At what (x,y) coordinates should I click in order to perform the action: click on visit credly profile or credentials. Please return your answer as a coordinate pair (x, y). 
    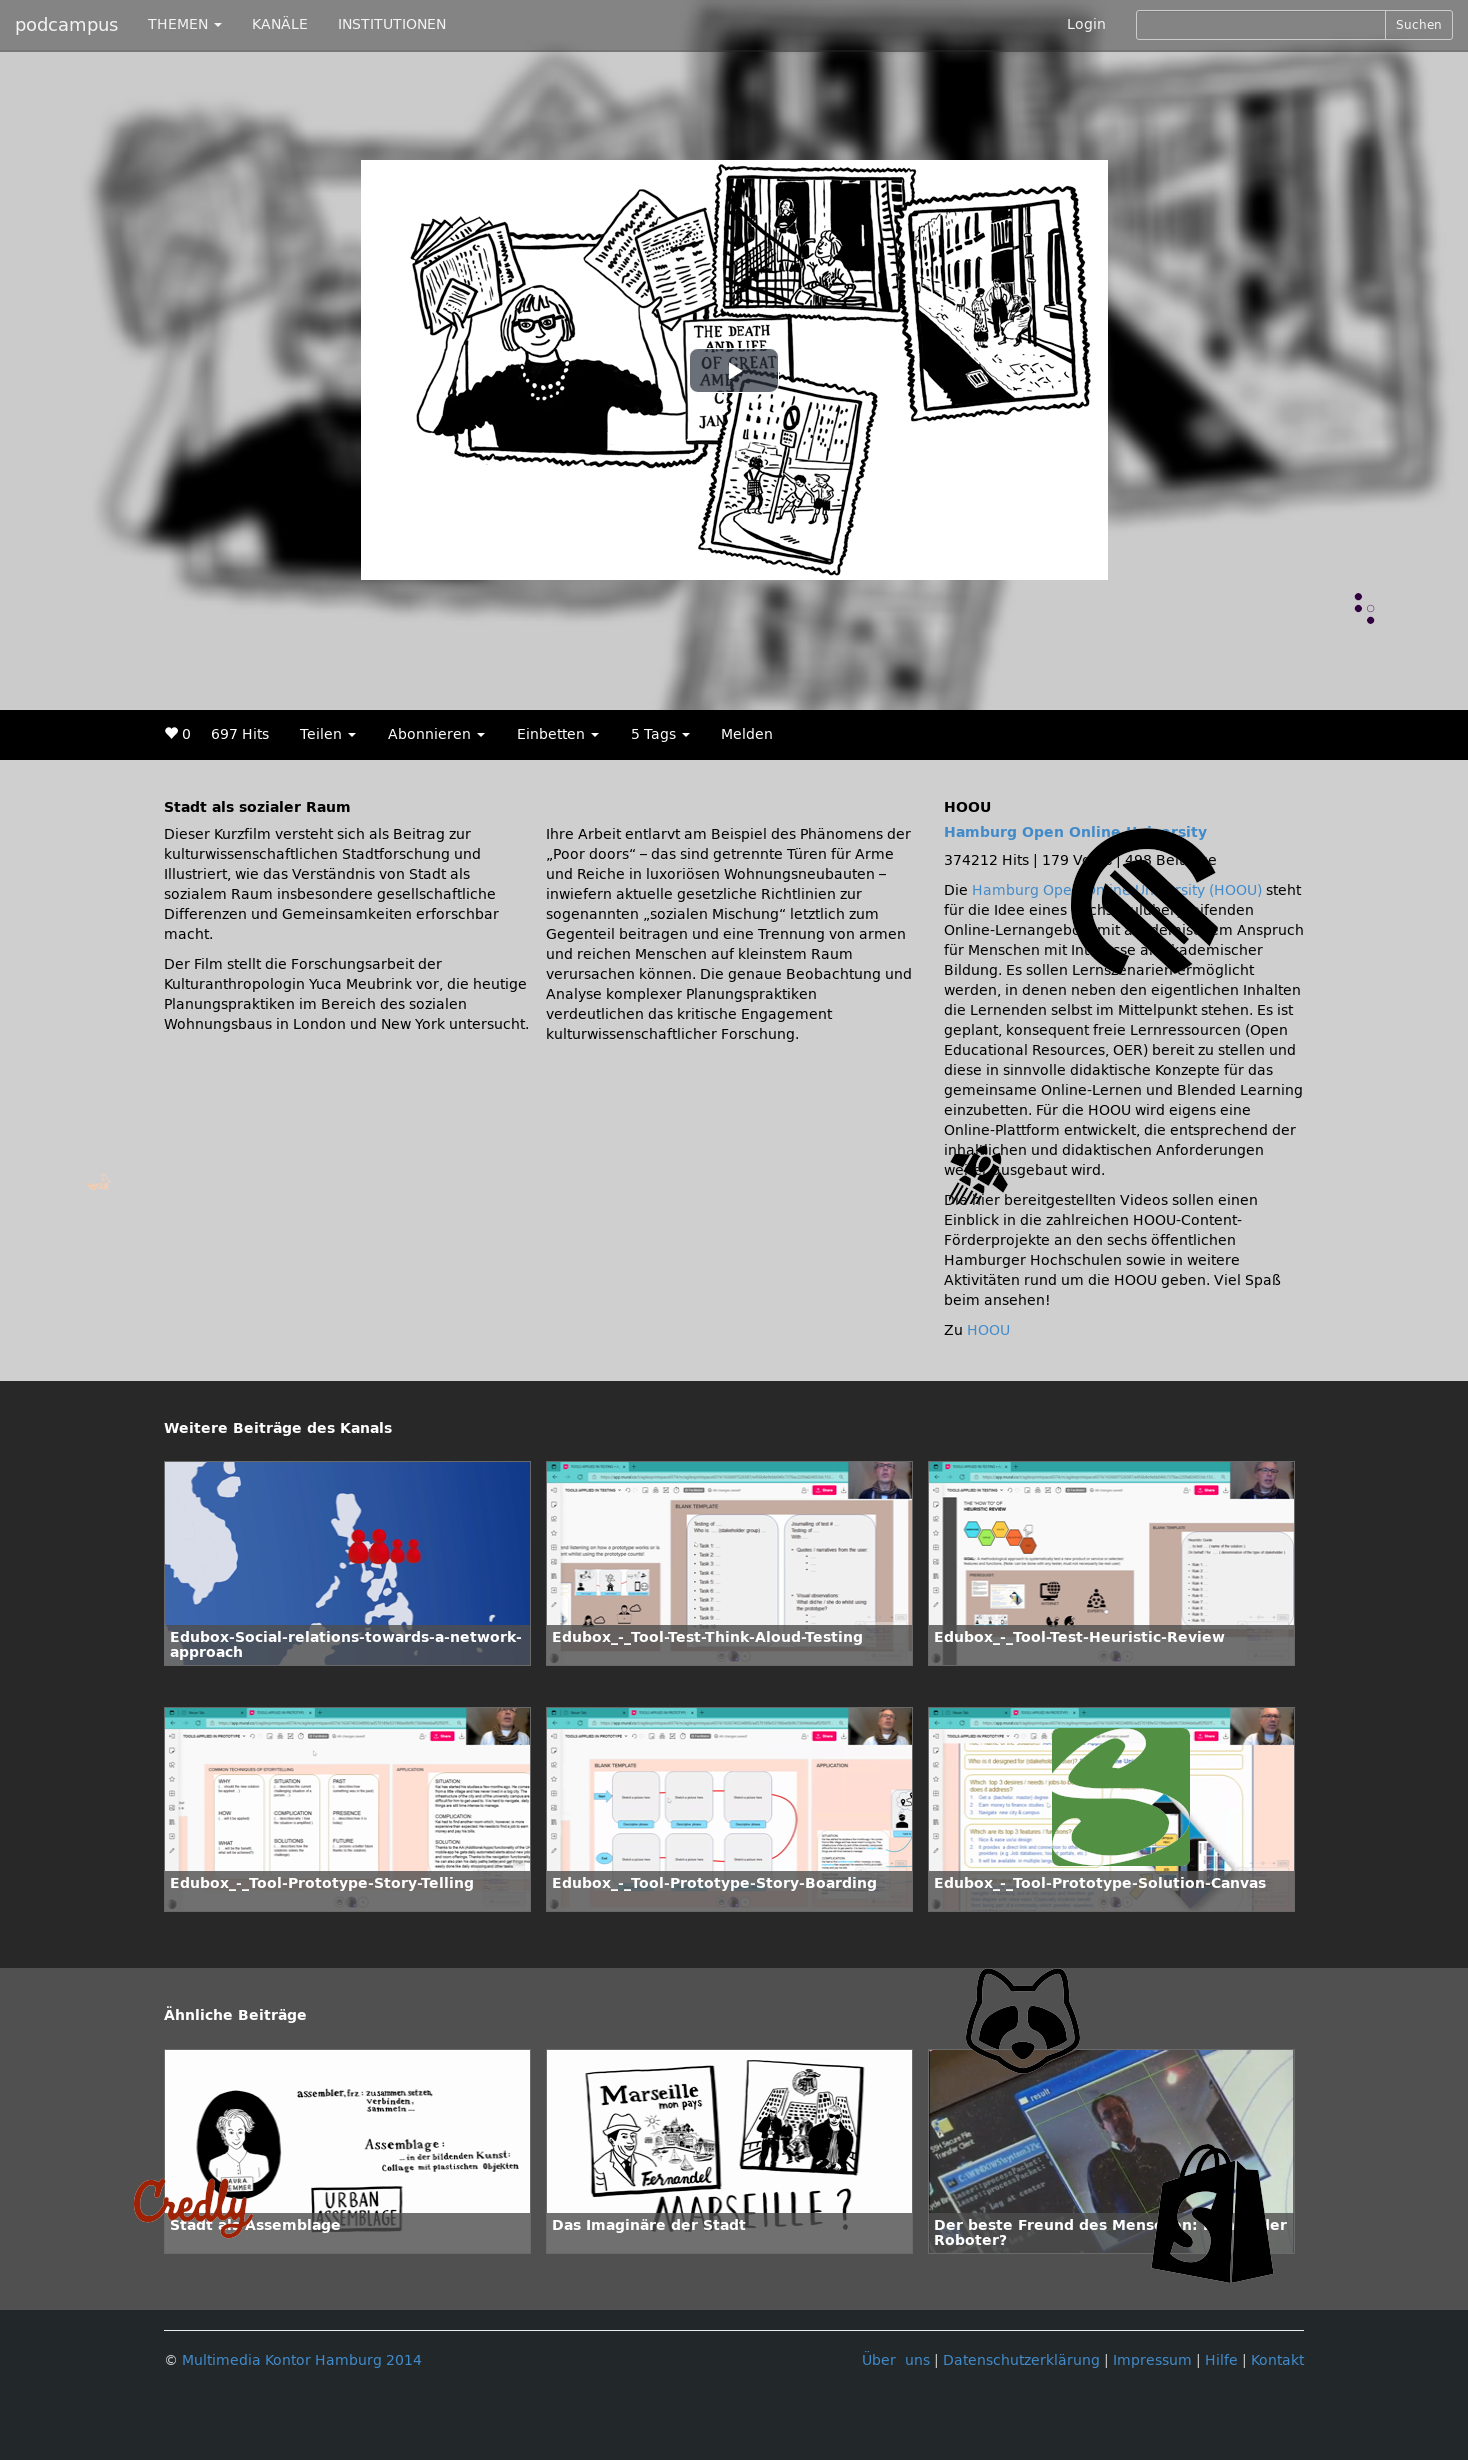
    Looking at the image, I should click on (193, 2208).